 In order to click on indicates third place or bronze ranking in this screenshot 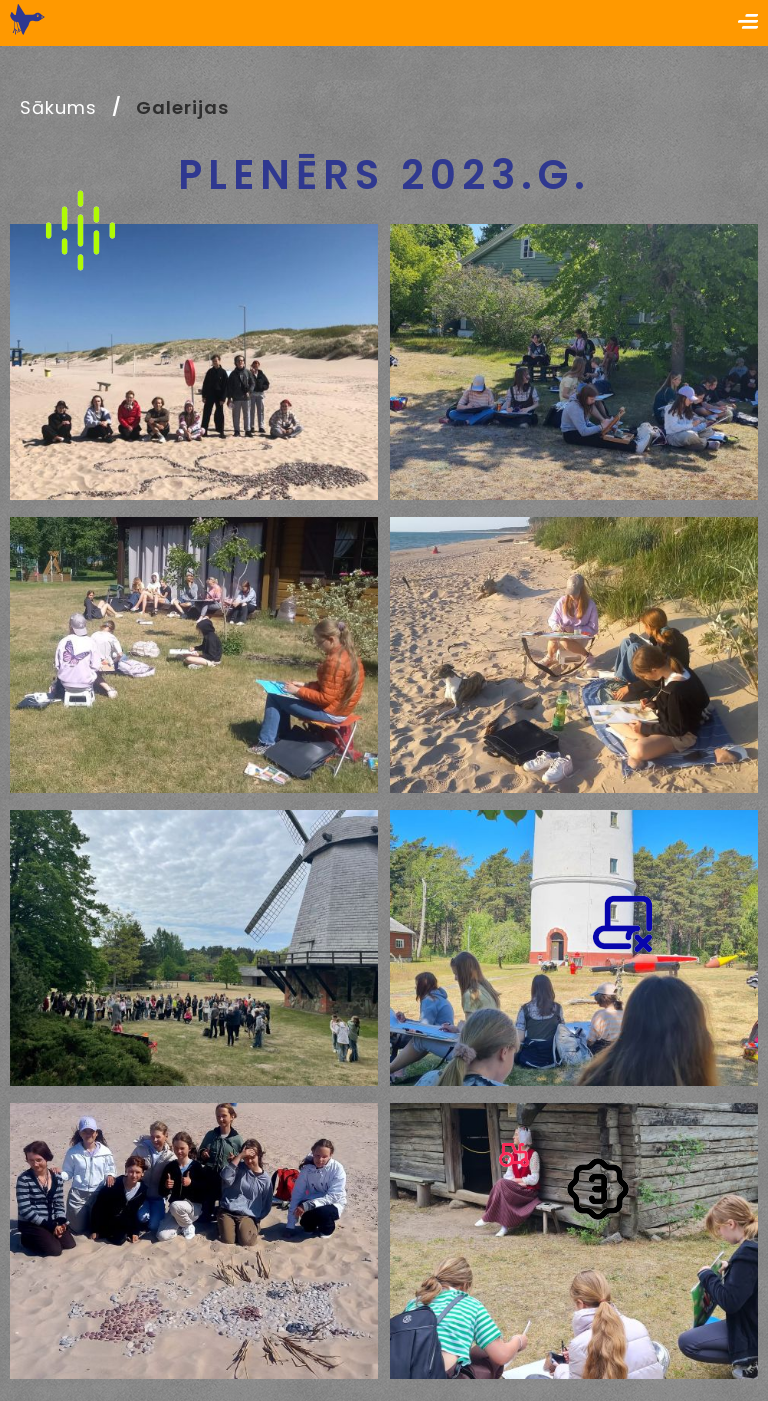, I will do `click(598, 1189)`.